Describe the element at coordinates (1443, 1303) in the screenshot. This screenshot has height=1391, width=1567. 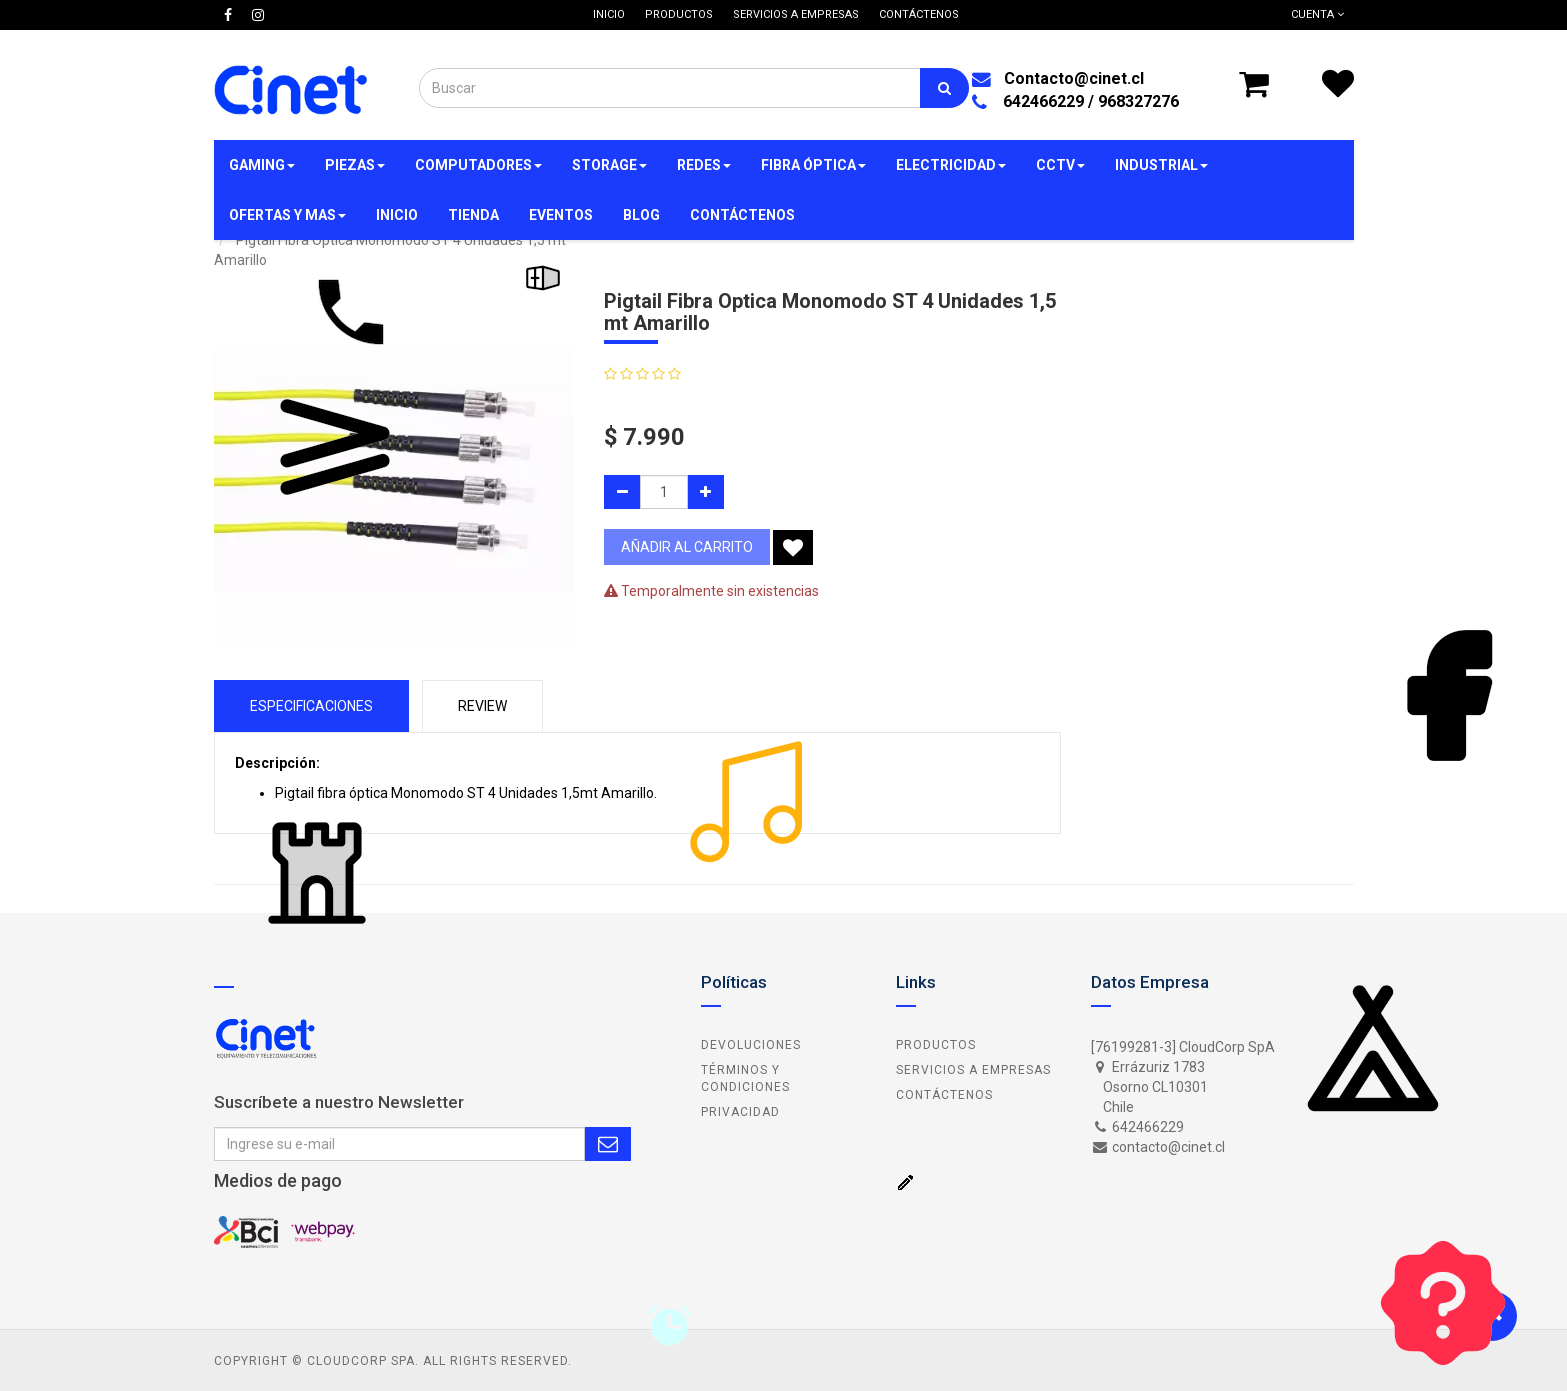
I see `access help or FAQ section` at that location.